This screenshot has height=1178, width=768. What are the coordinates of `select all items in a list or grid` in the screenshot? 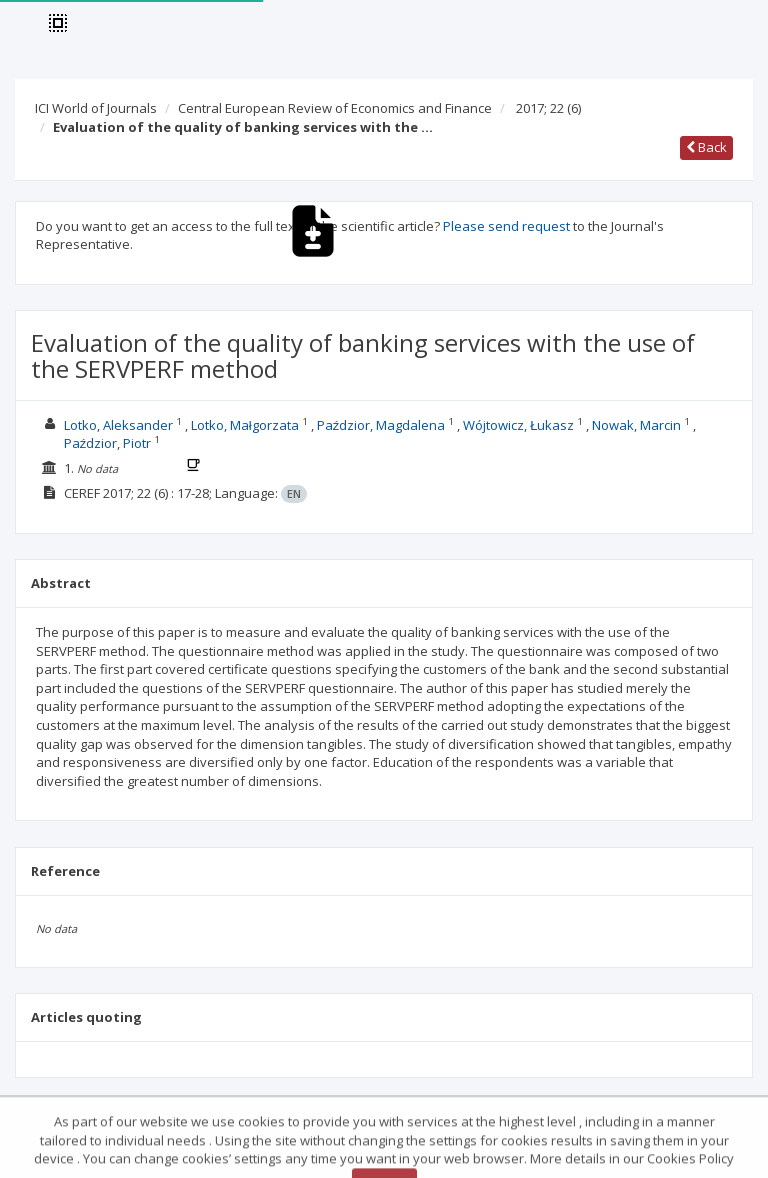 It's located at (58, 23).